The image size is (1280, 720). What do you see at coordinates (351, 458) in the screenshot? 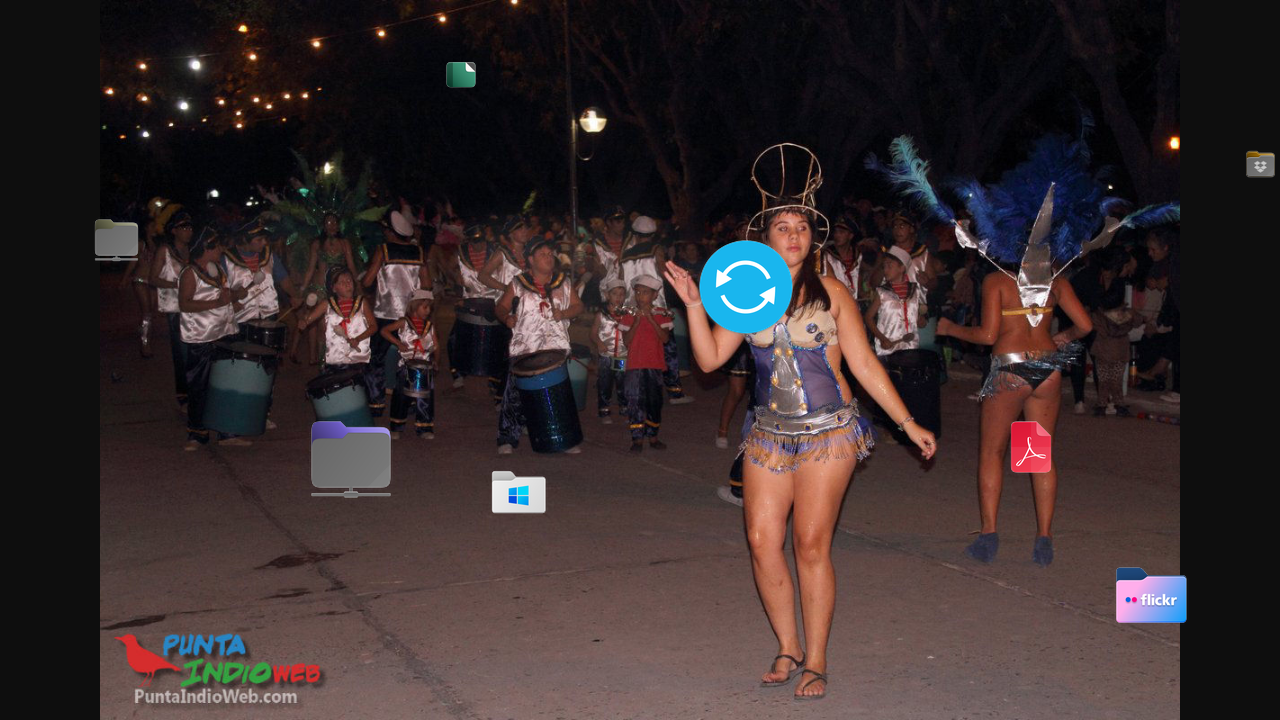
I see `access a remote or network folder` at bounding box center [351, 458].